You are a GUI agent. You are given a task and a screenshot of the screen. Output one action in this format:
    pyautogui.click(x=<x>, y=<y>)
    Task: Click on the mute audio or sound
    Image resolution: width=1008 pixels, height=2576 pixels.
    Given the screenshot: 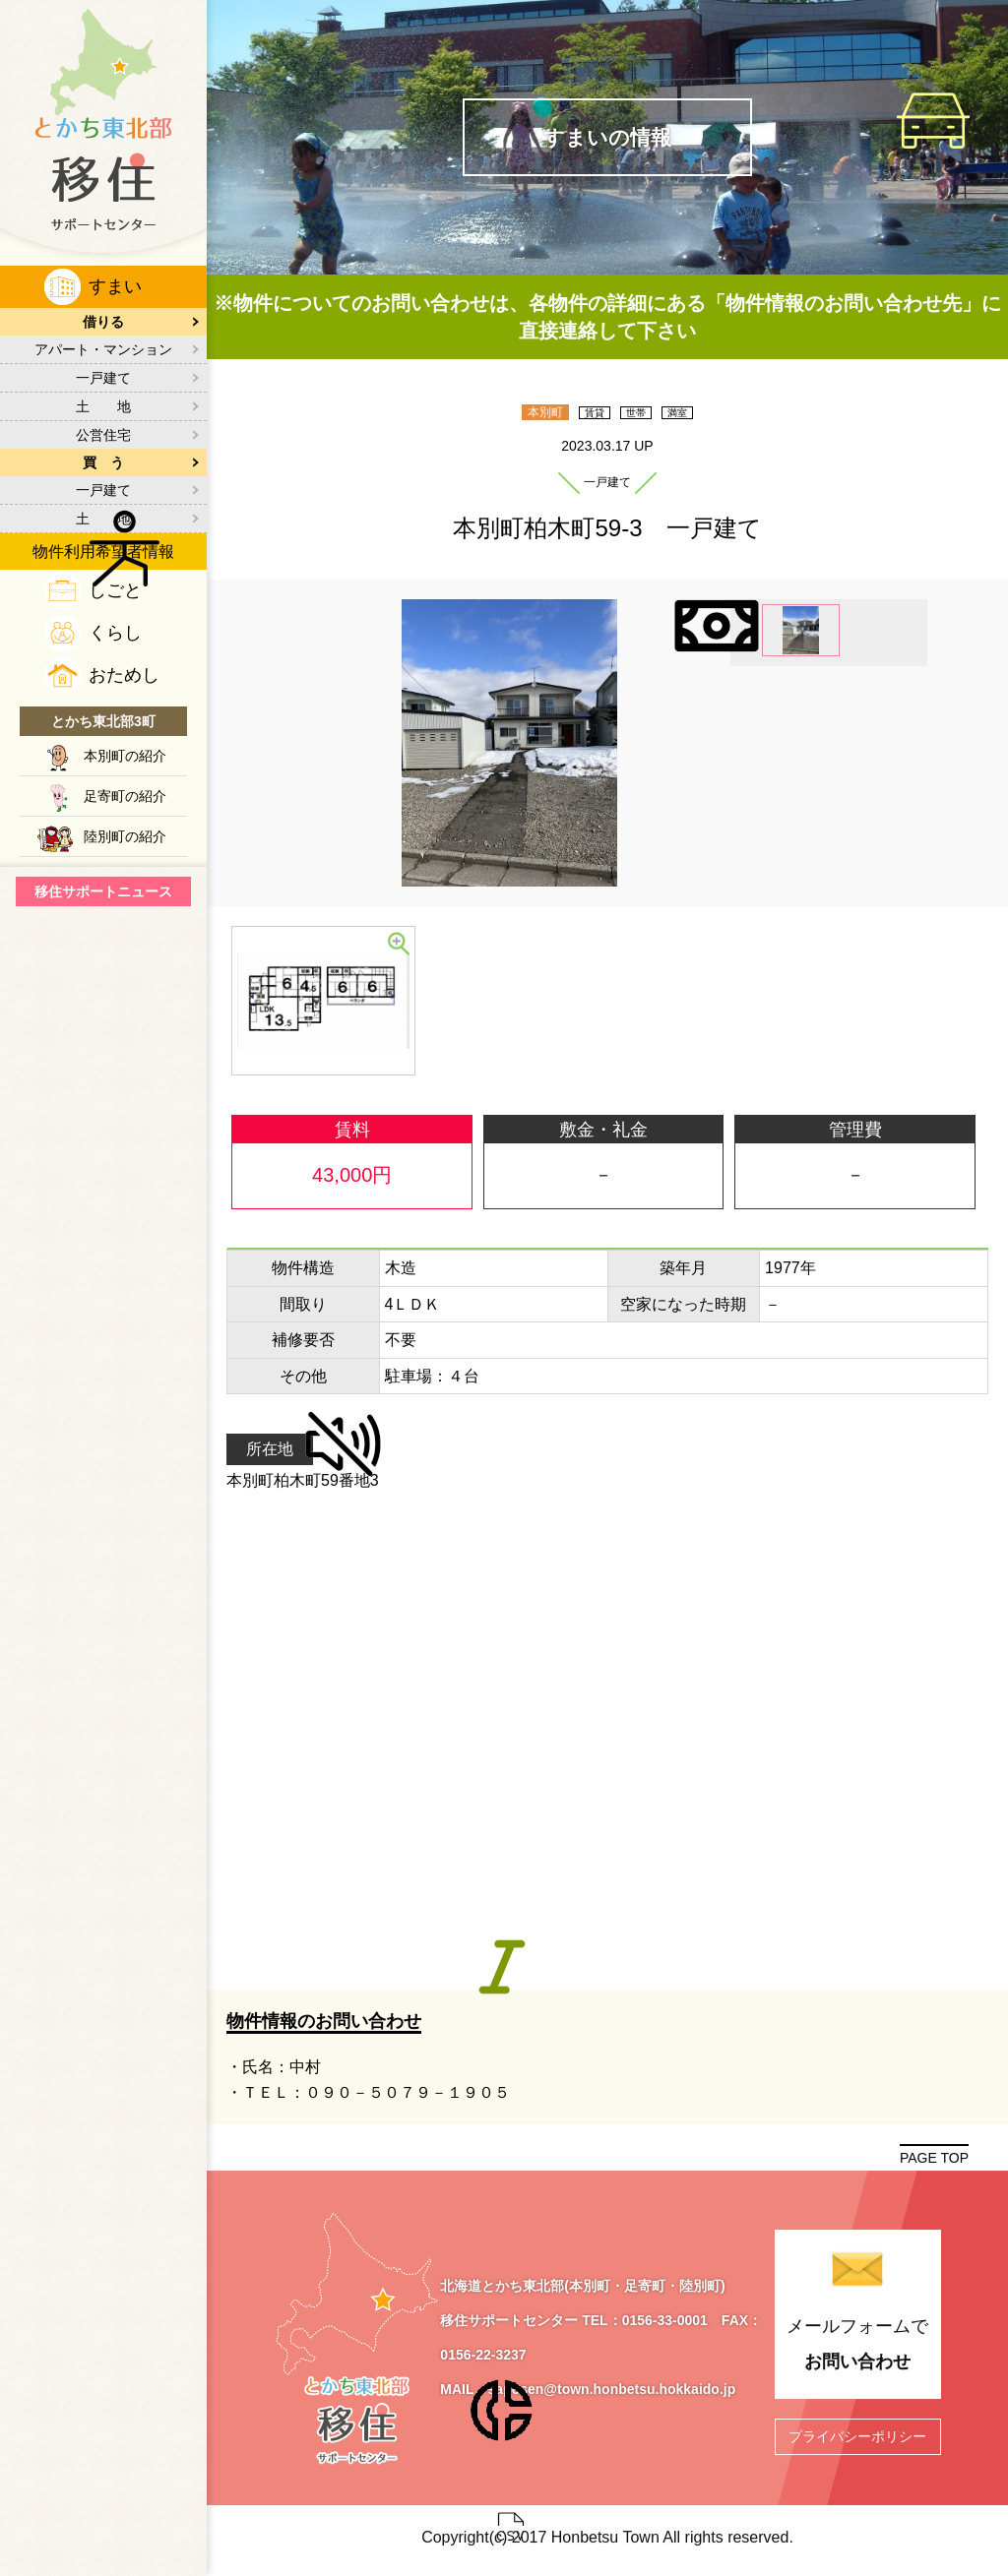 What is the action you would take?
    pyautogui.click(x=343, y=1443)
    